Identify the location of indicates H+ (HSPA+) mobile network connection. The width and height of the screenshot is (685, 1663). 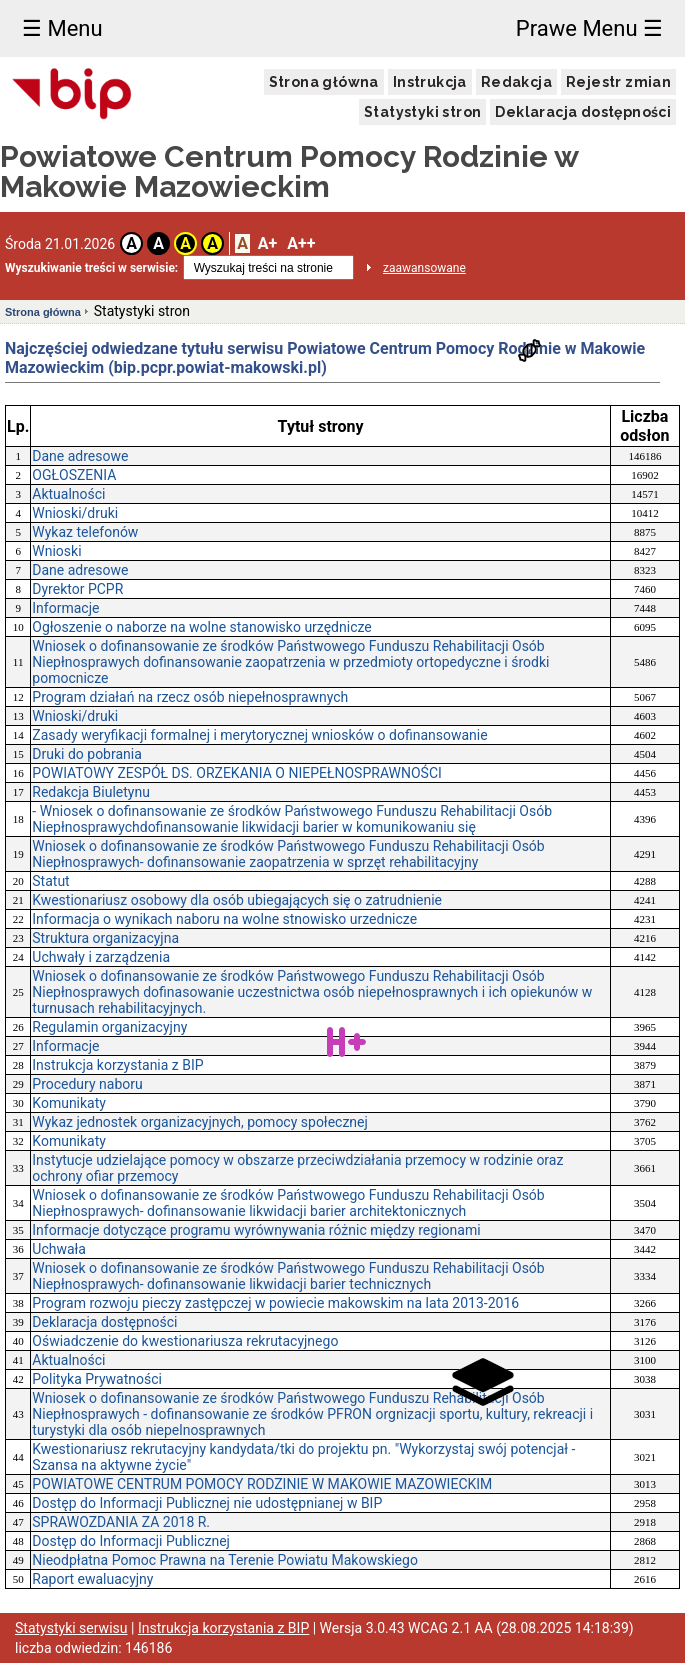
(345, 1042).